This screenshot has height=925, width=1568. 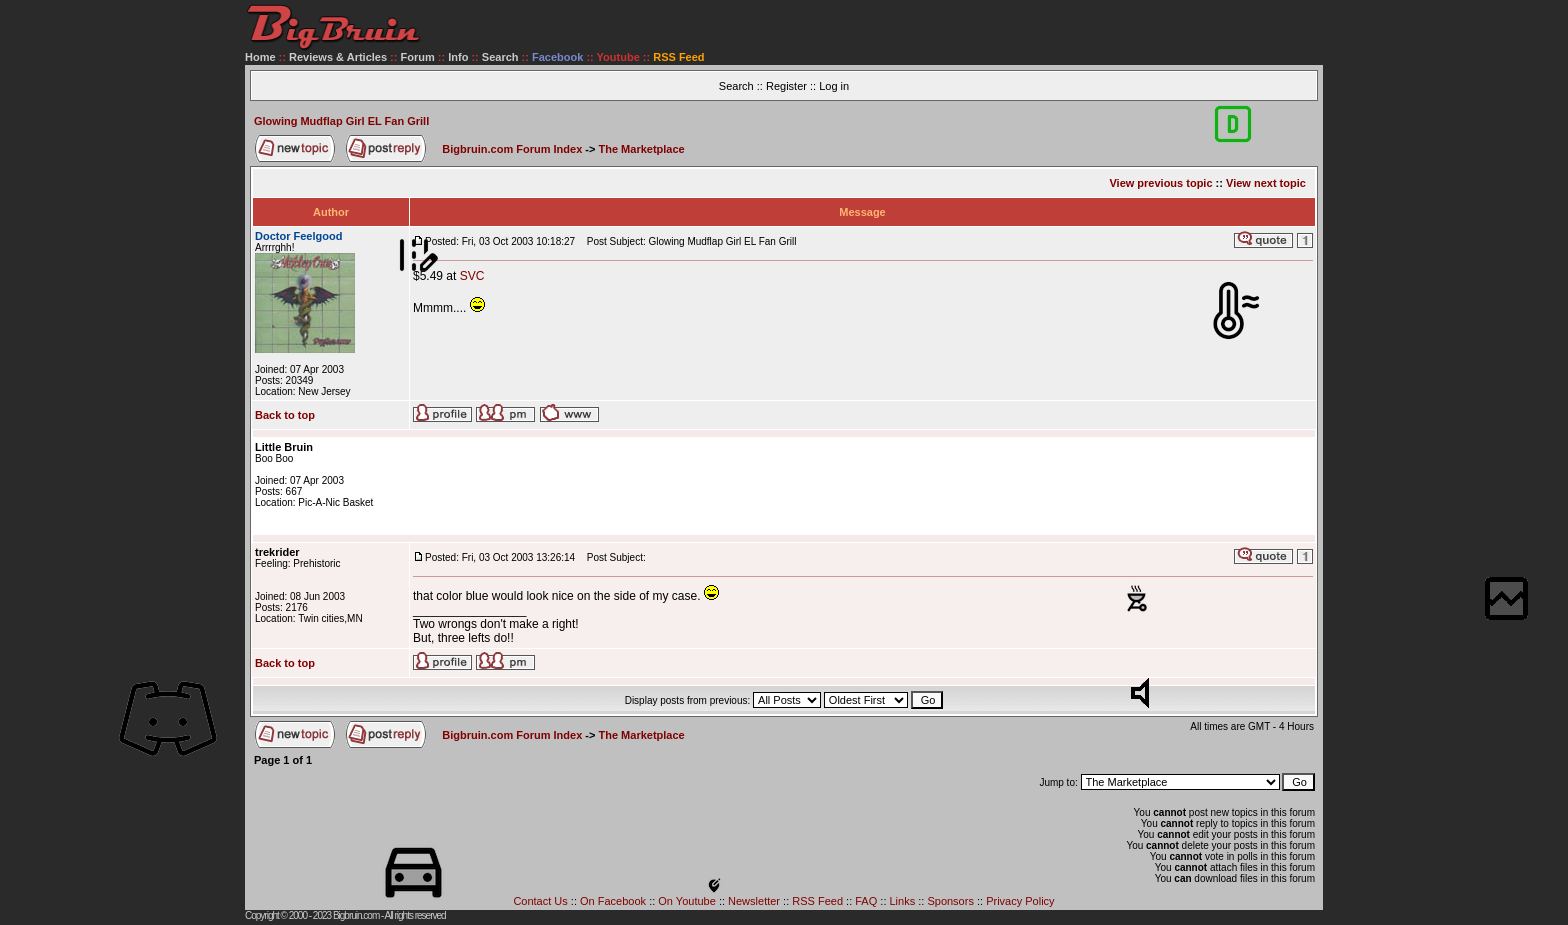 What do you see at coordinates (1141, 693) in the screenshot?
I see `mute audio or sound output` at bounding box center [1141, 693].